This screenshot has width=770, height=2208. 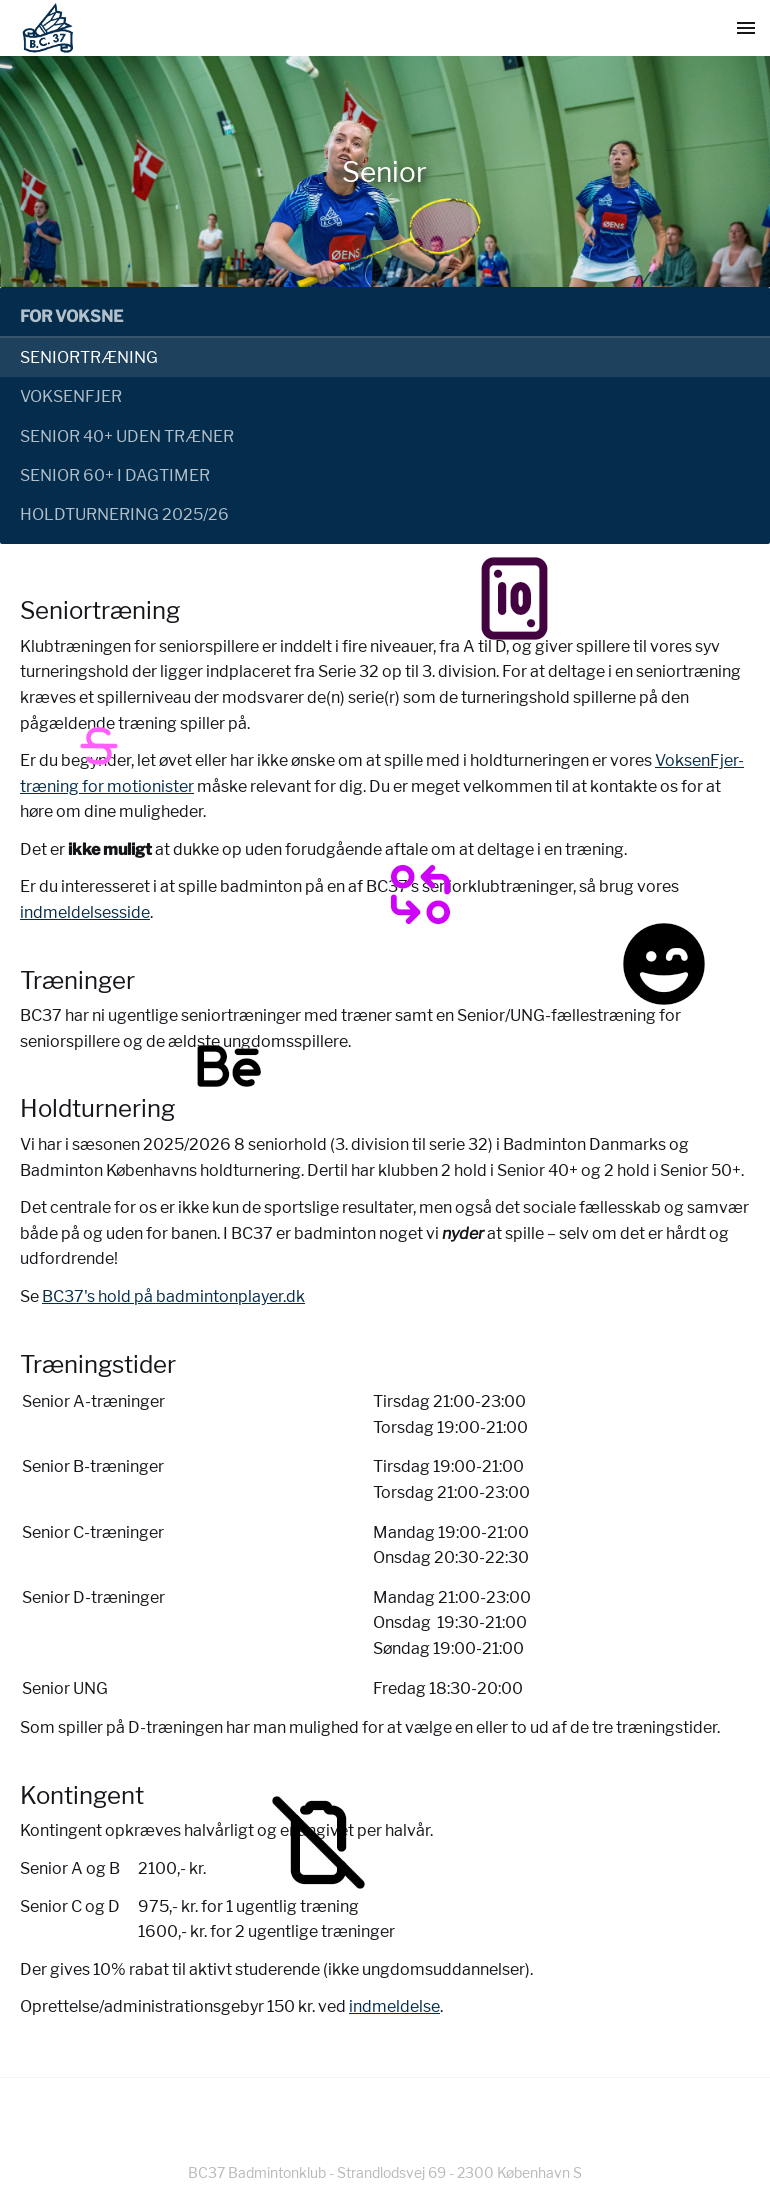 What do you see at coordinates (514, 598) in the screenshot?
I see `represents a 10 playing card in a card game` at bounding box center [514, 598].